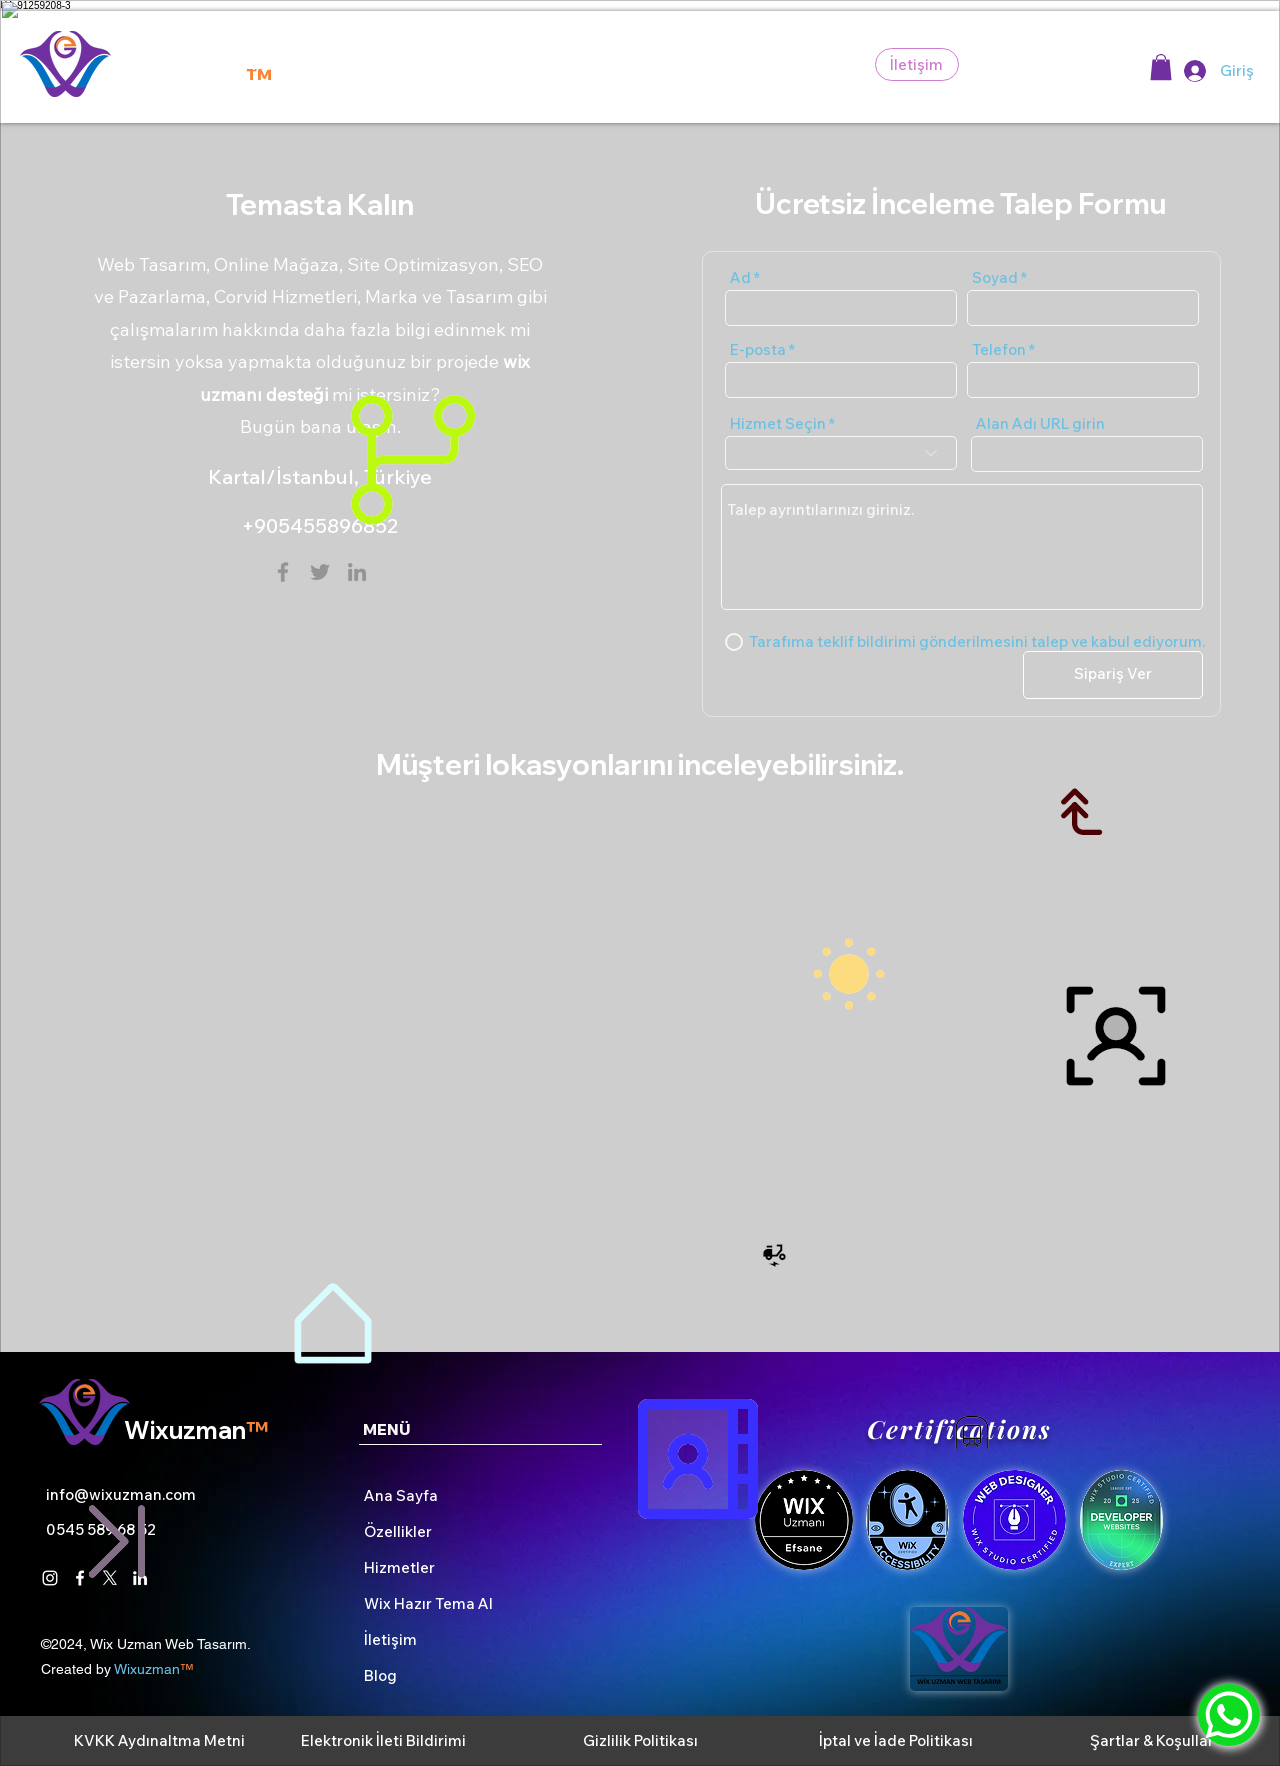 The height and width of the screenshot is (1766, 1280). What do you see at coordinates (849, 974) in the screenshot?
I see `adjust screen brightness to low` at bounding box center [849, 974].